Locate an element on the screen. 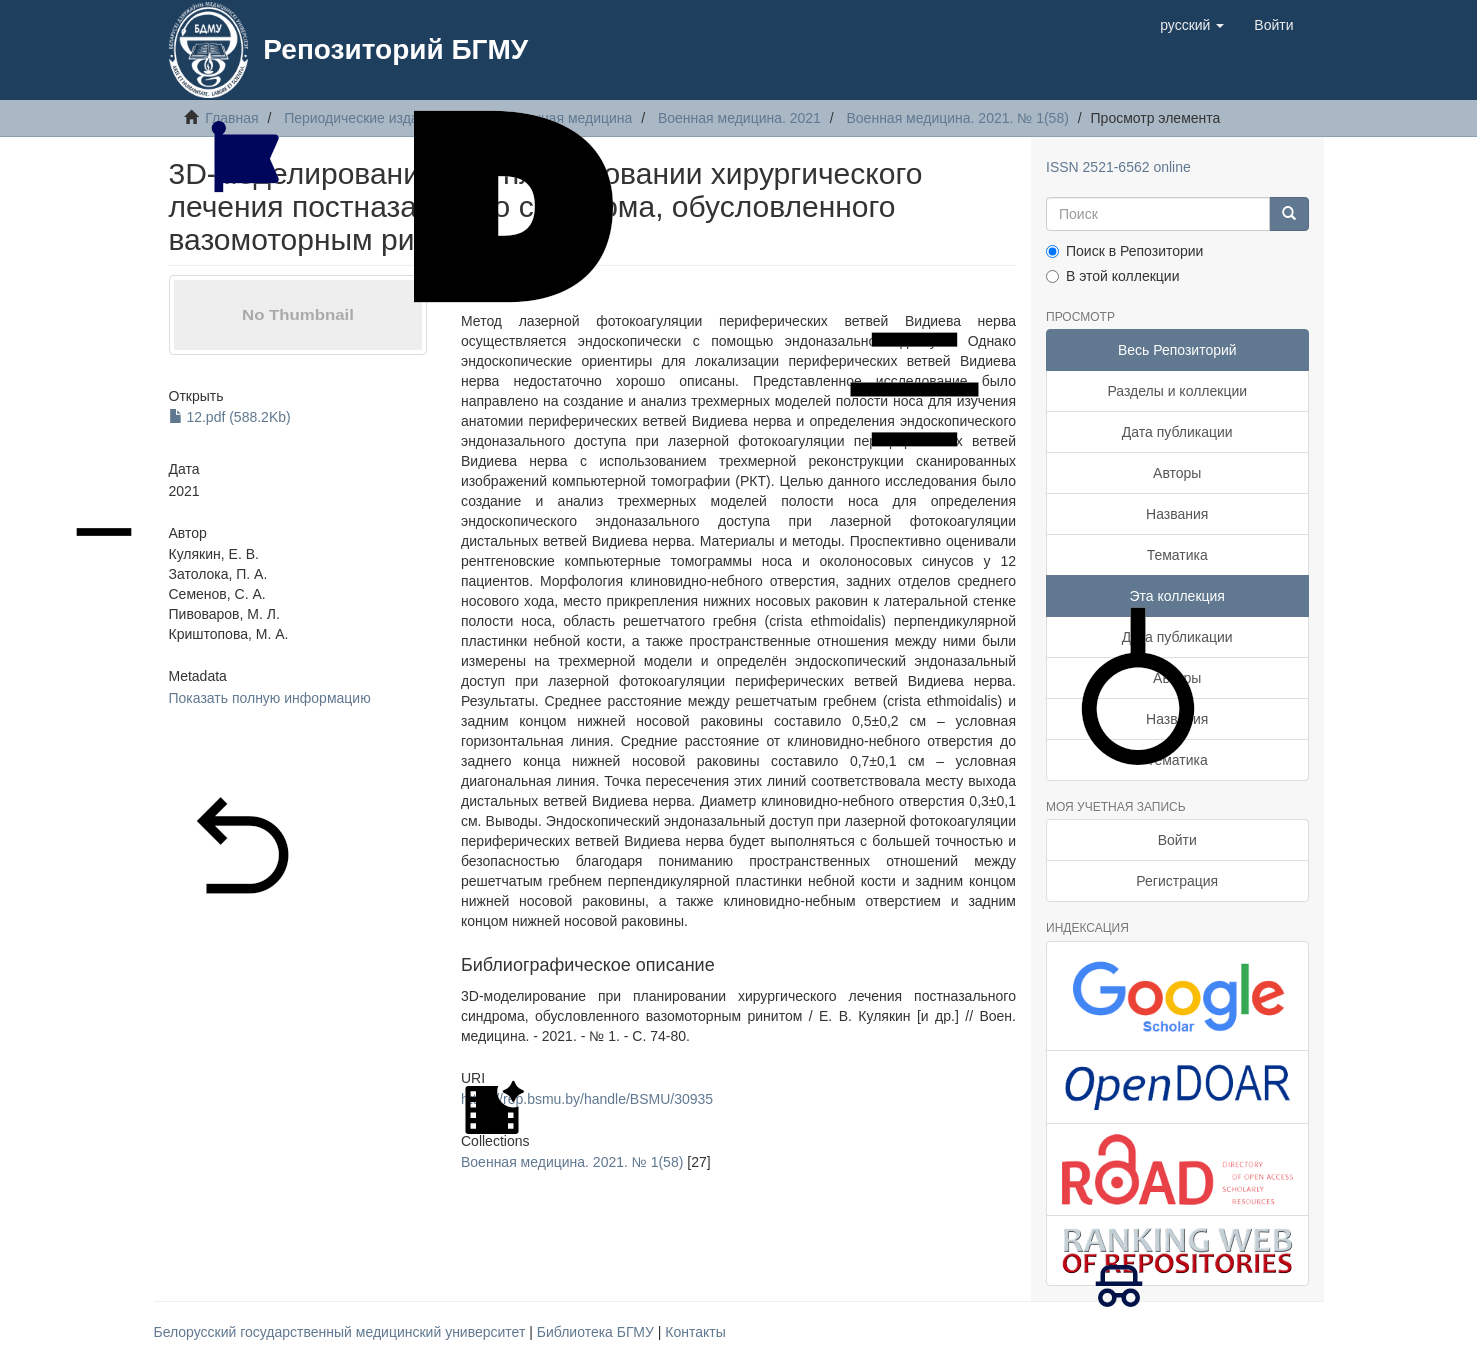 The width and height of the screenshot is (1477, 1372). DMM.com logo is located at coordinates (513, 206).